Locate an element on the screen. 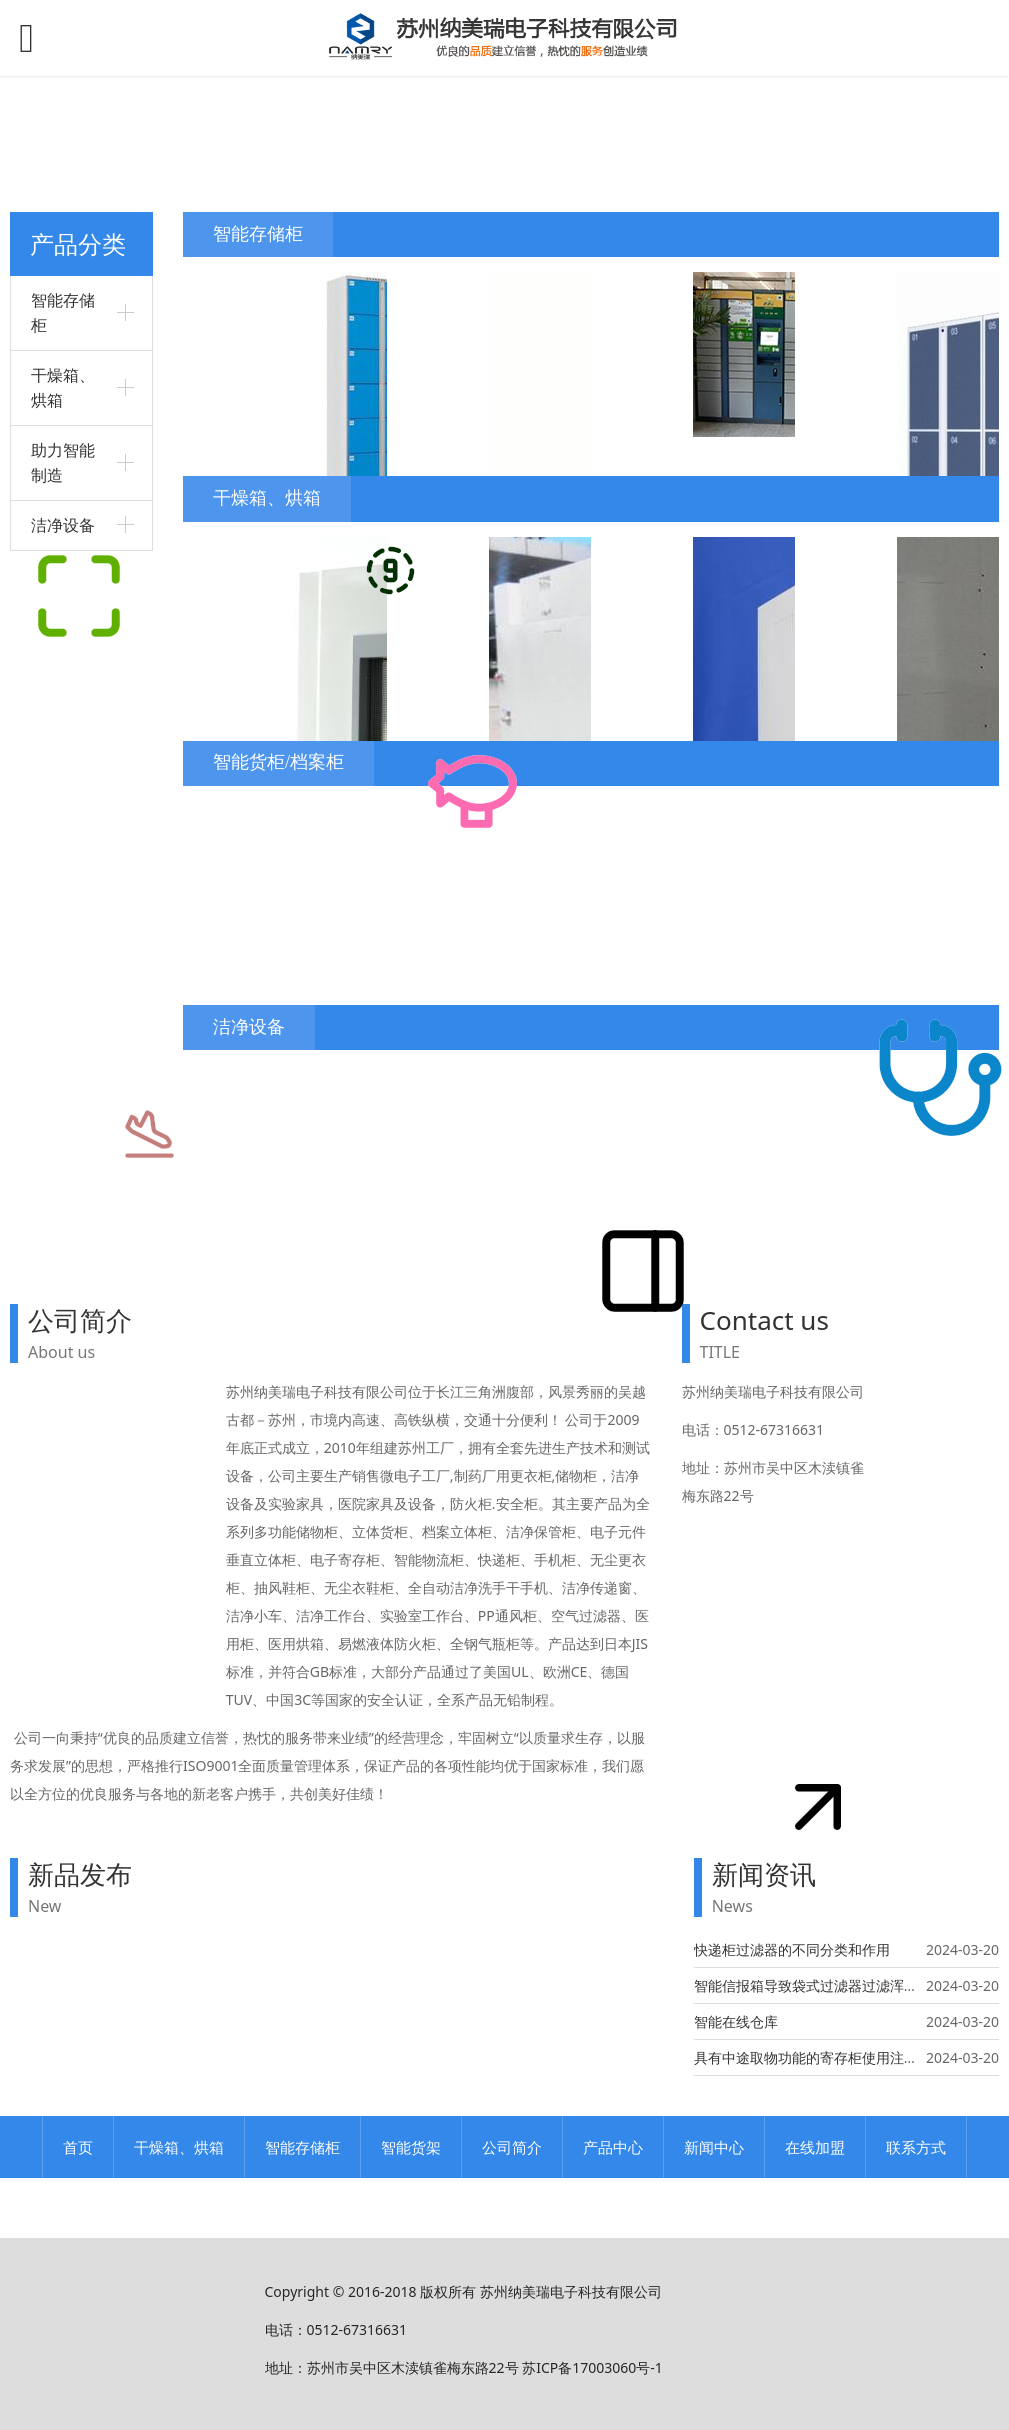 Image resolution: width=1009 pixels, height=2430 pixels. access health or medical features is located at coordinates (940, 1080).